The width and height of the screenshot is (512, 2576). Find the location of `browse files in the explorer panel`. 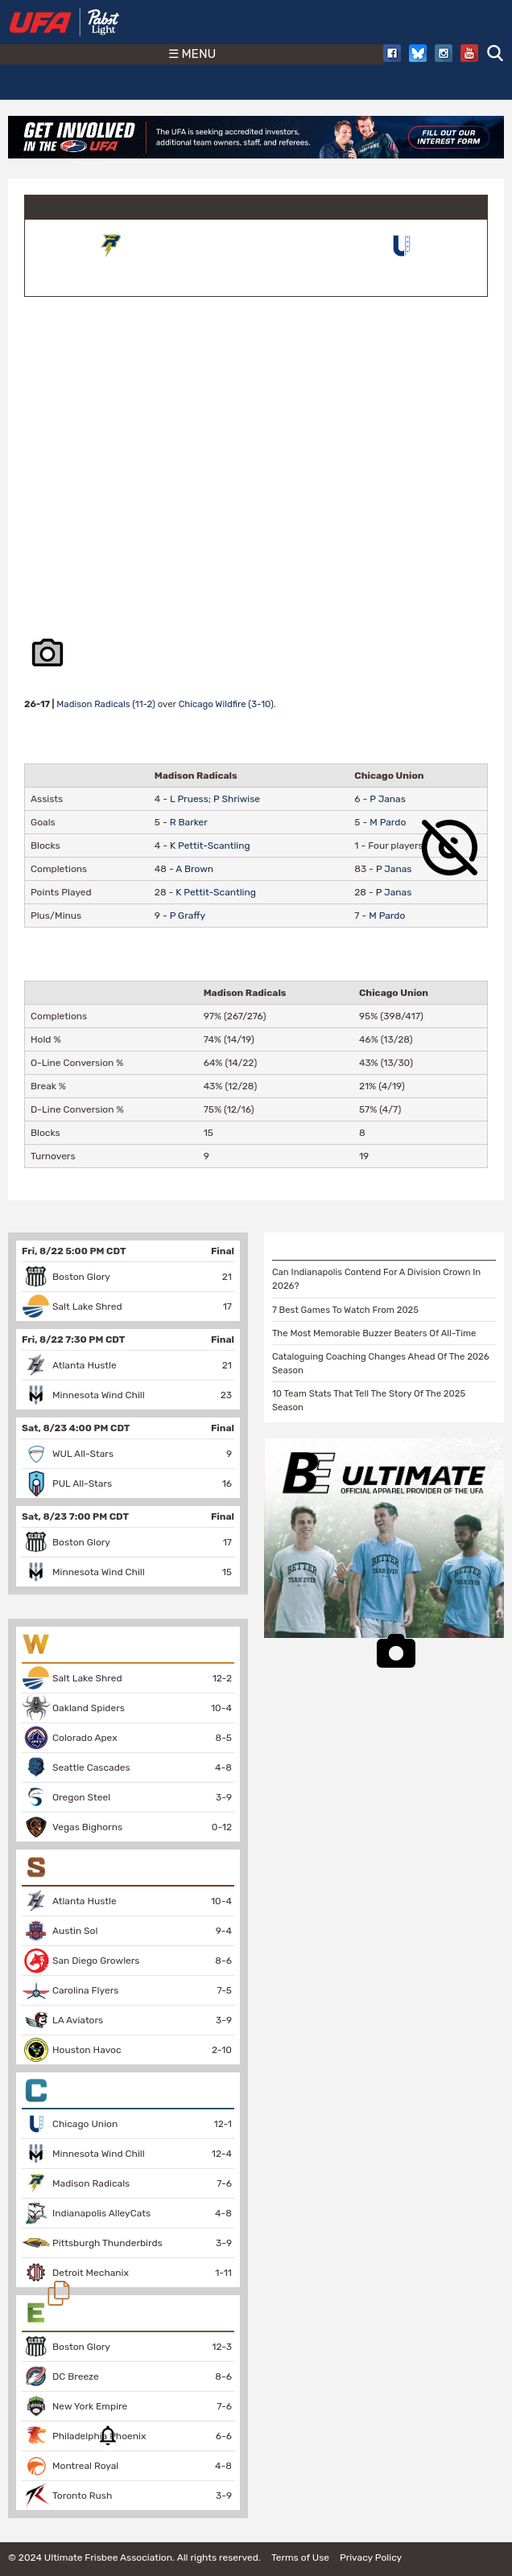

browse files in the explorer panel is located at coordinates (59, 2293).